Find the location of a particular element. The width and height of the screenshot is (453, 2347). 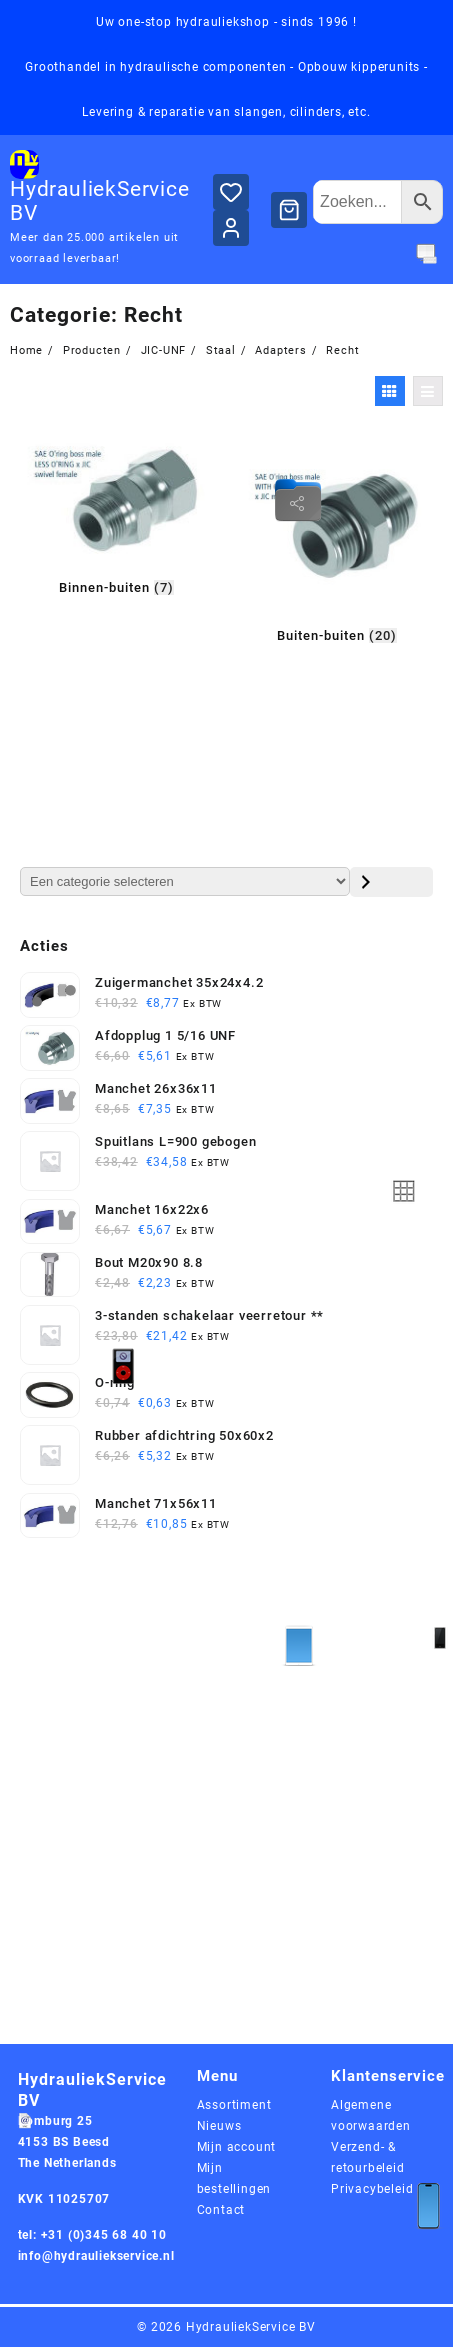

iPod nano device in space gray is located at coordinates (440, 1638).